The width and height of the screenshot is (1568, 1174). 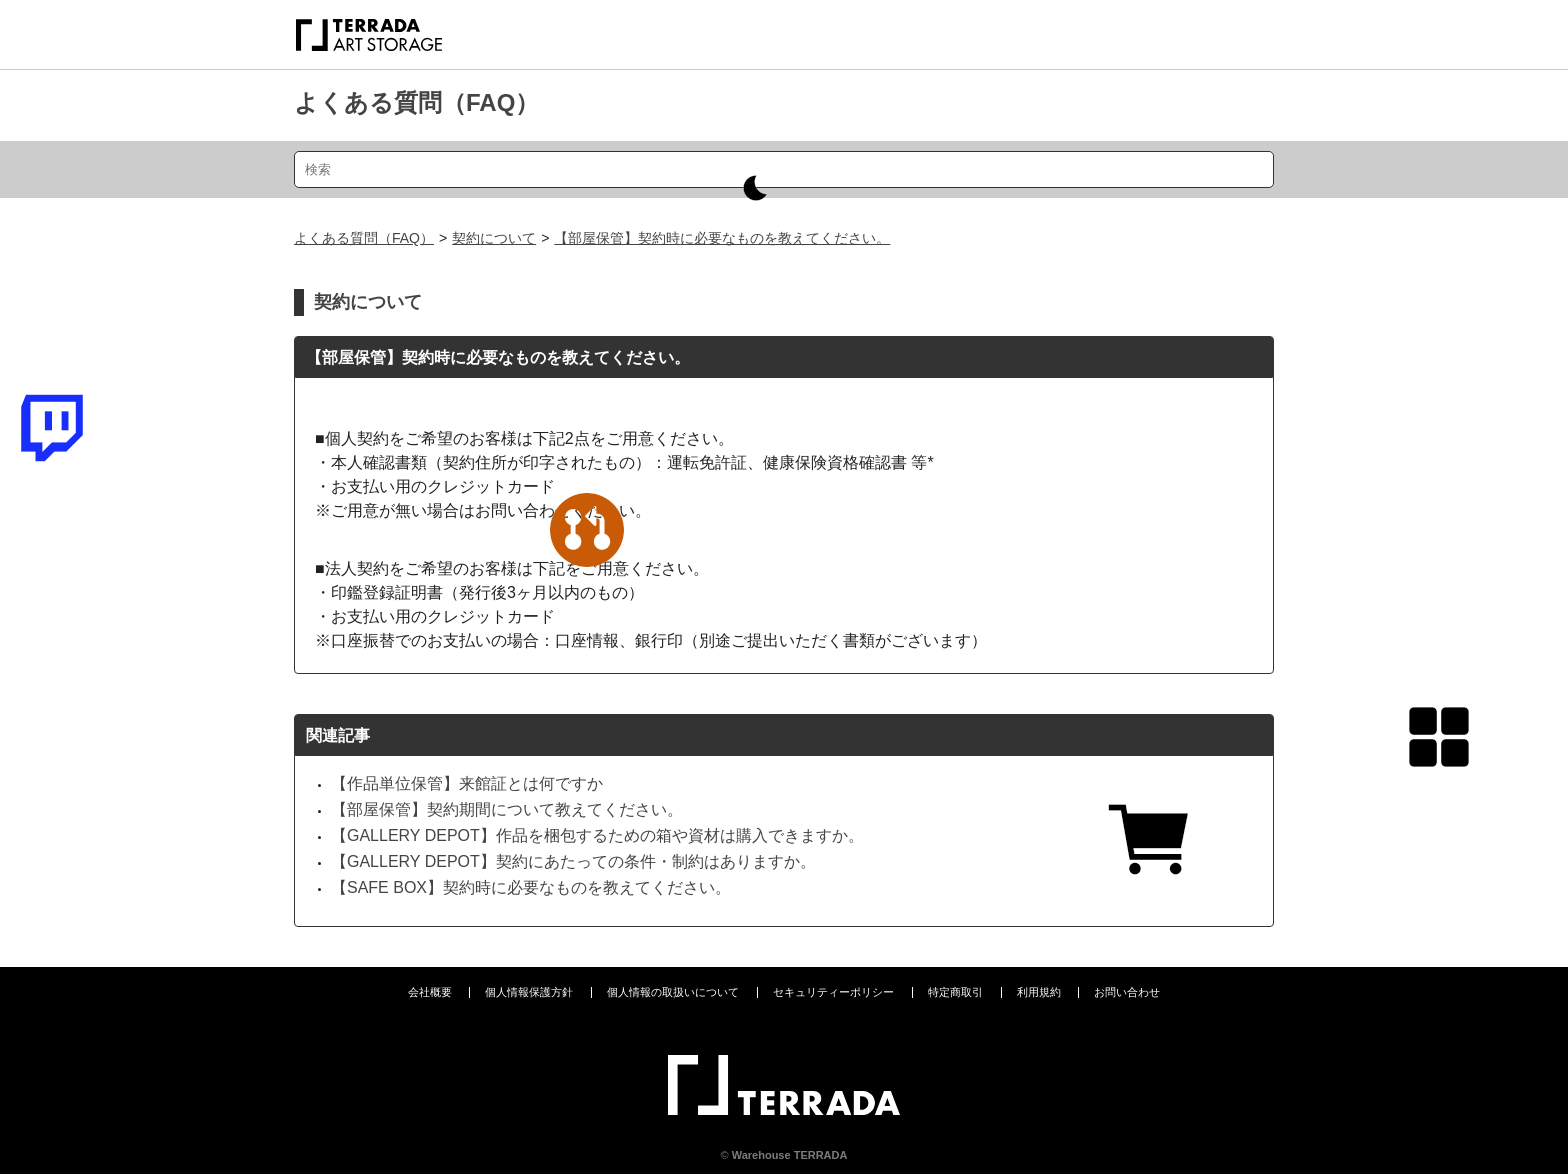 I want to click on view open pull request in activity feed, so click(x=587, y=530).